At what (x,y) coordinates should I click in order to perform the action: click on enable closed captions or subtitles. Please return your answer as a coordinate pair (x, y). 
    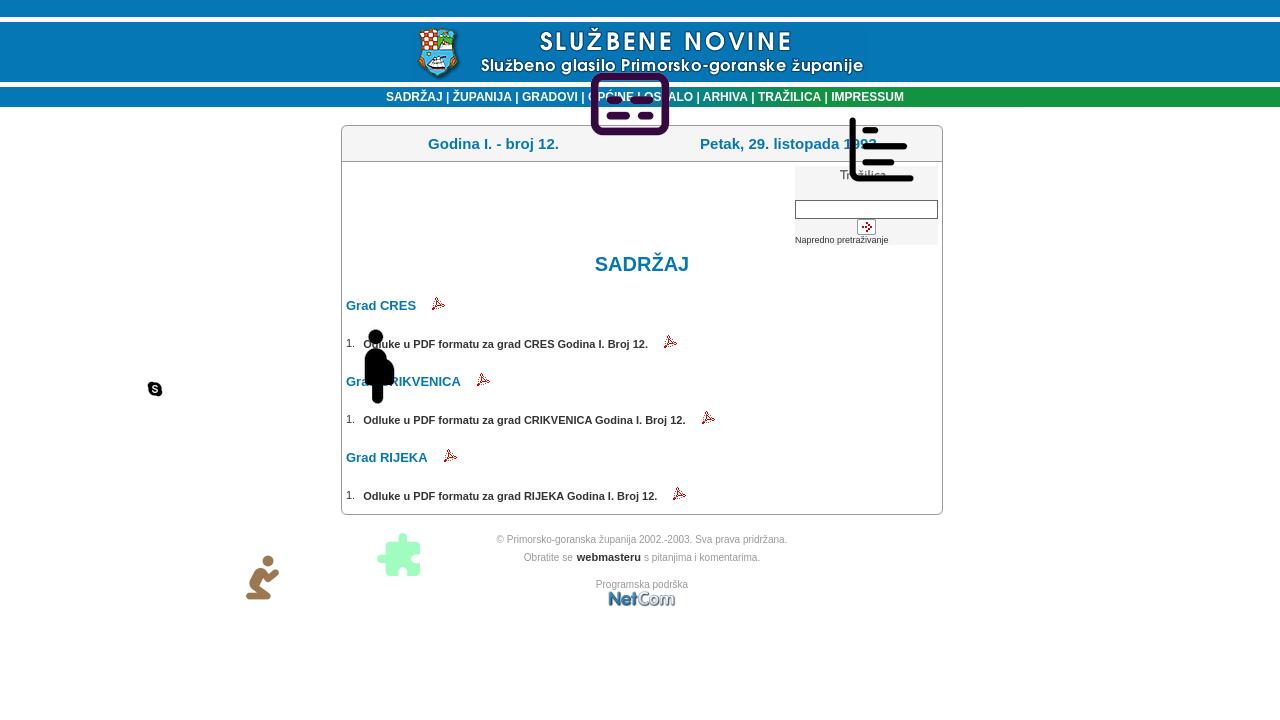
    Looking at the image, I should click on (630, 104).